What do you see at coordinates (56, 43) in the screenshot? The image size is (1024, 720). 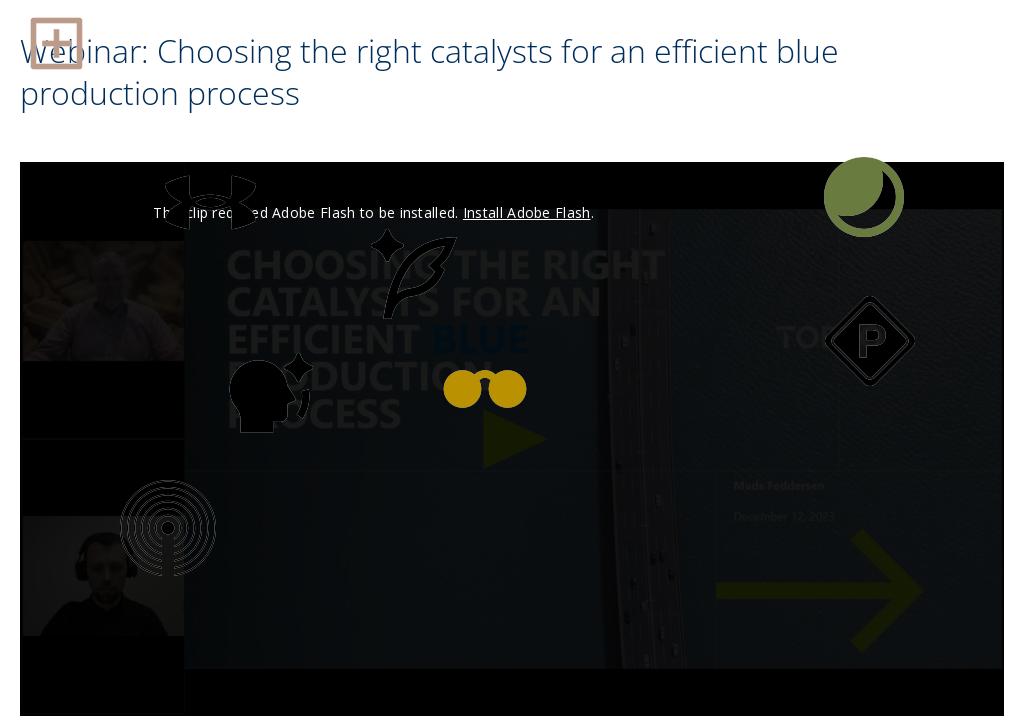 I see `add a new item or create new content` at bounding box center [56, 43].